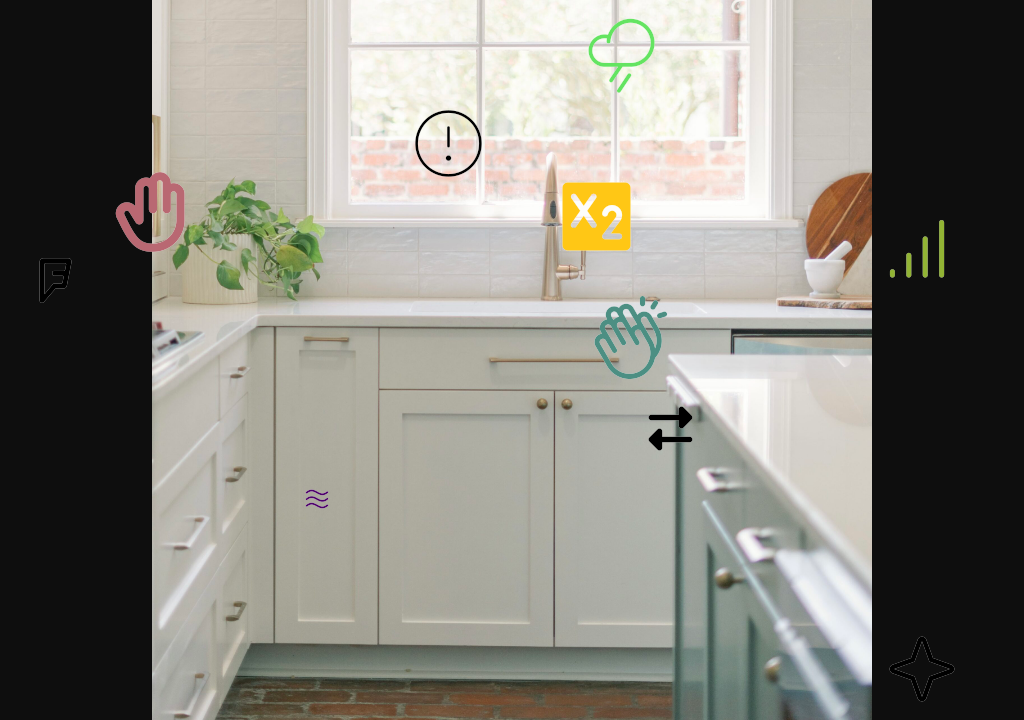 The height and width of the screenshot is (720, 1024). Describe the element at coordinates (928, 245) in the screenshot. I see `indicates strong cellular network signal` at that location.